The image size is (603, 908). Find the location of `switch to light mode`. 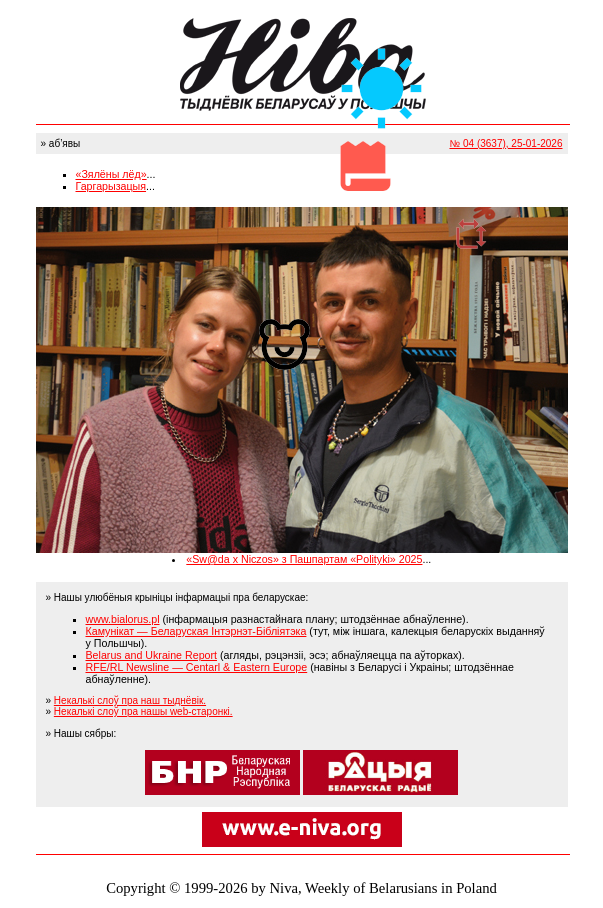

switch to light mode is located at coordinates (381, 88).